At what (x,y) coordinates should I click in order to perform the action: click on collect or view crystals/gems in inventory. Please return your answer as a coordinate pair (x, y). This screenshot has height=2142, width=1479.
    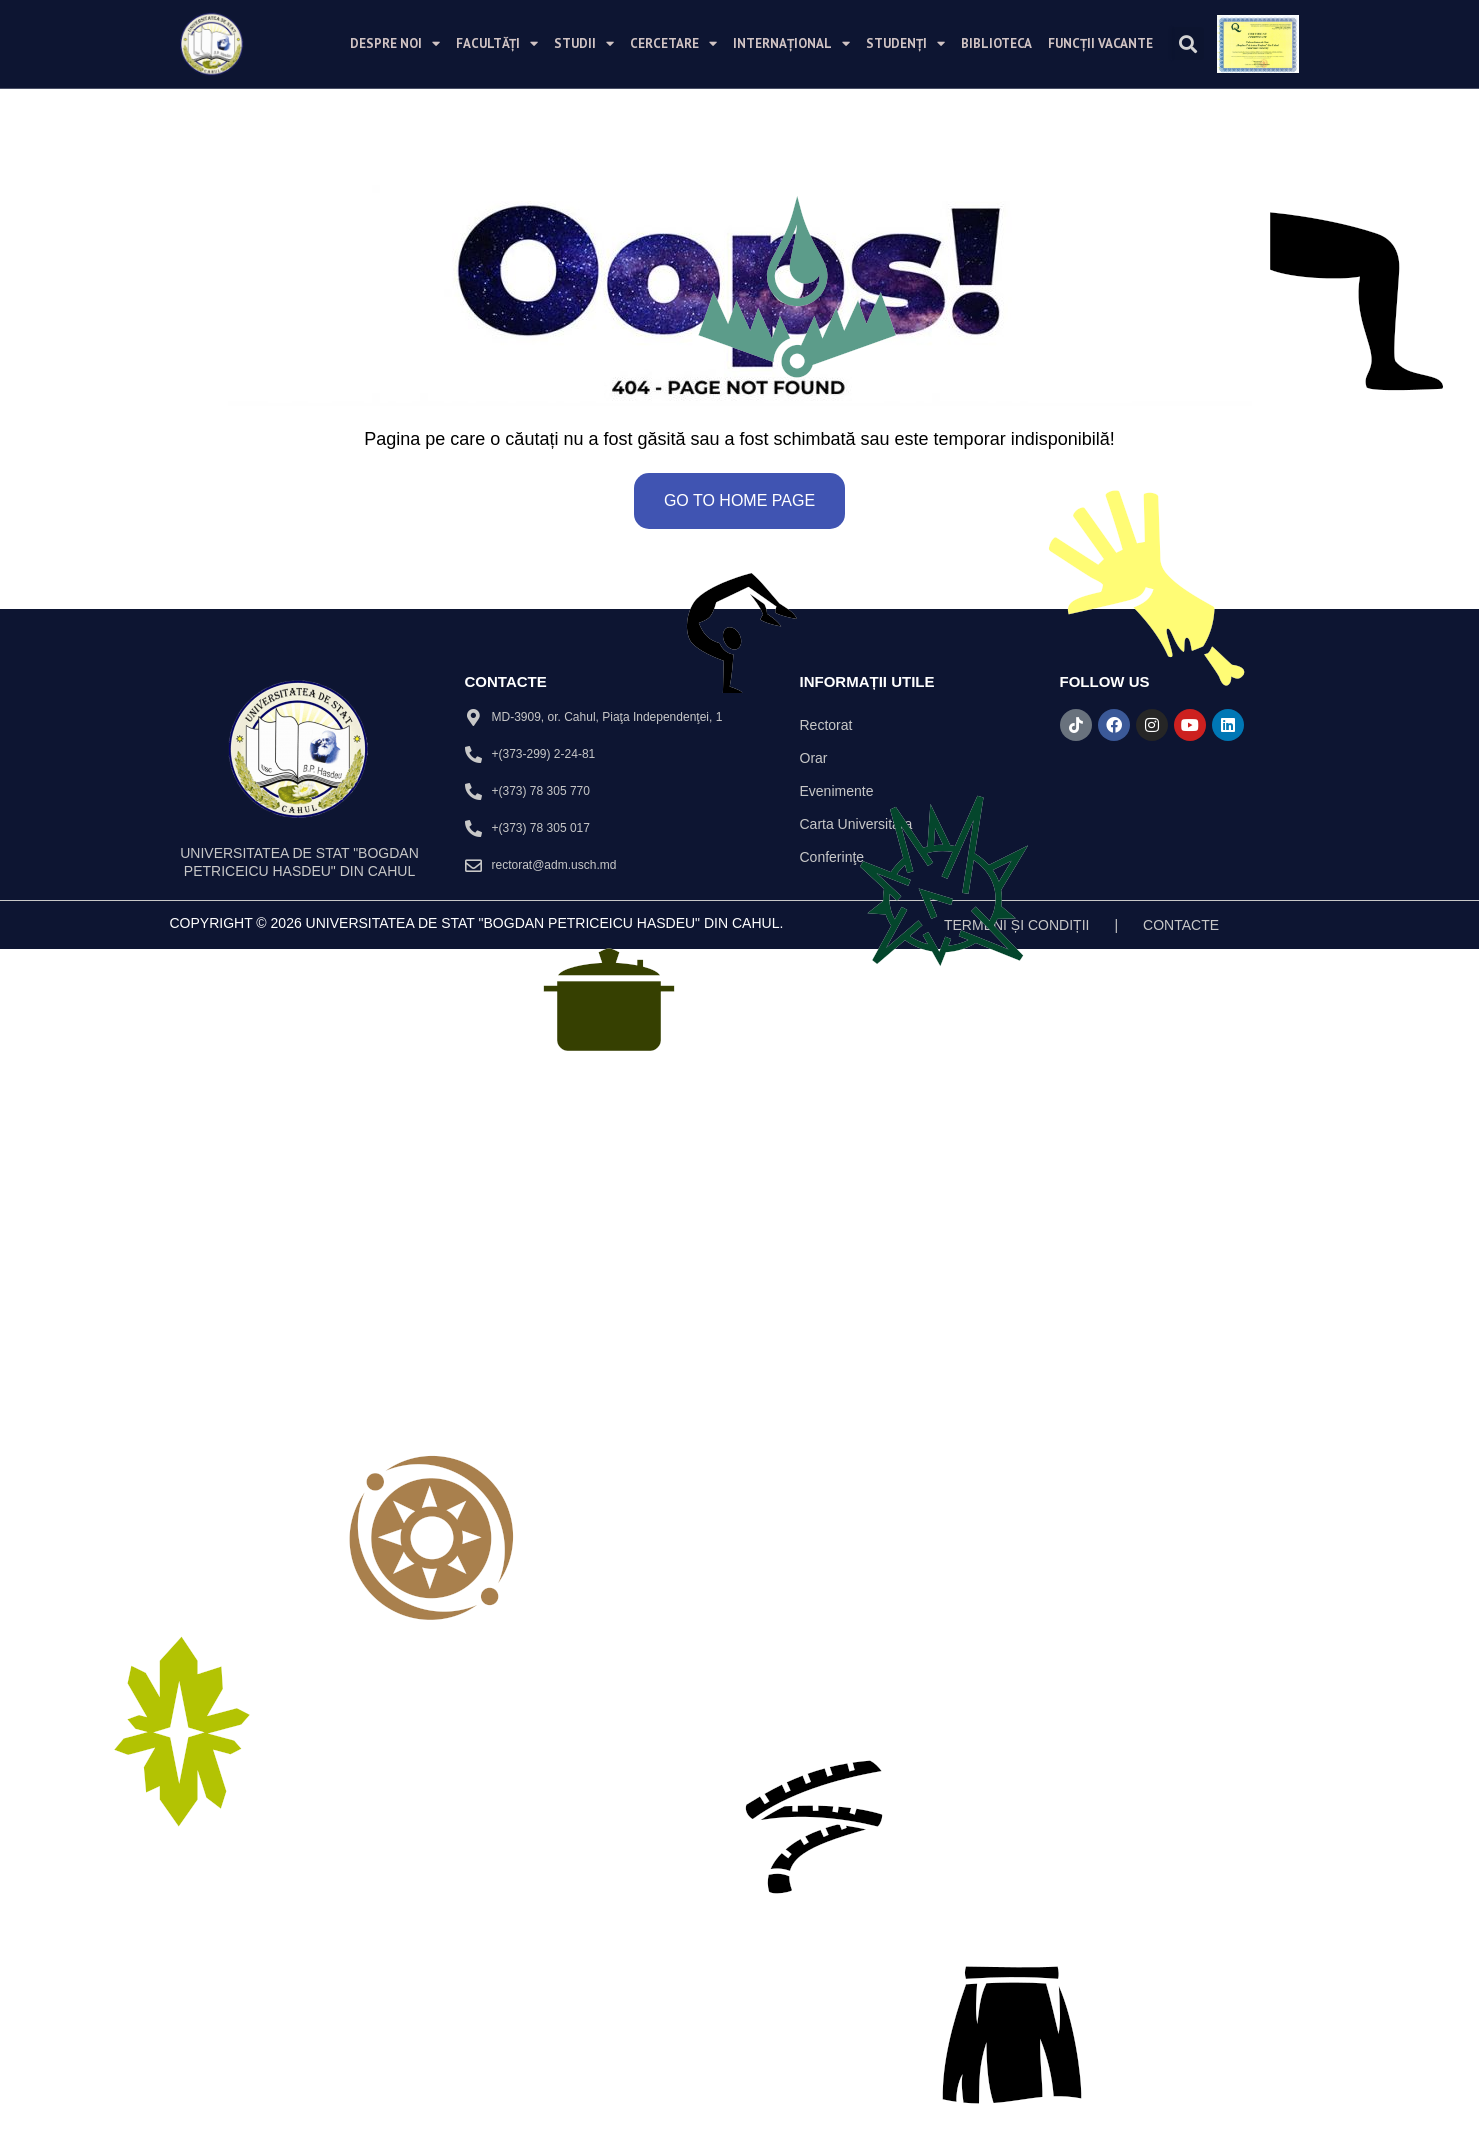
    Looking at the image, I should click on (178, 1732).